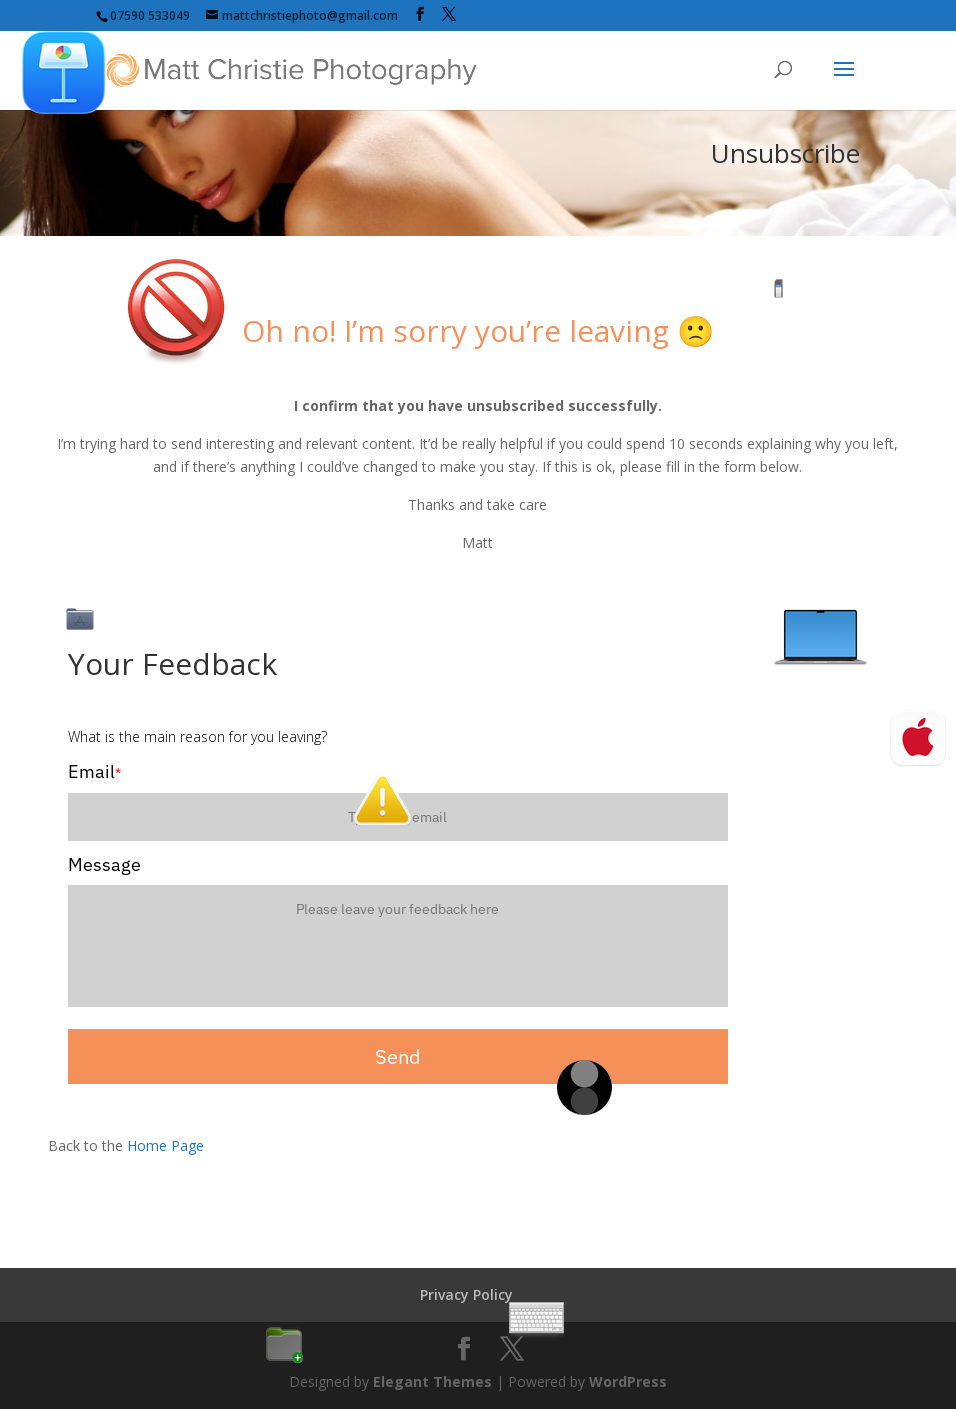 Image resolution: width=956 pixels, height=1409 pixels. What do you see at coordinates (820, 632) in the screenshot?
I see `represents this macbook air device in system settings` at bounding box center [820, 632].